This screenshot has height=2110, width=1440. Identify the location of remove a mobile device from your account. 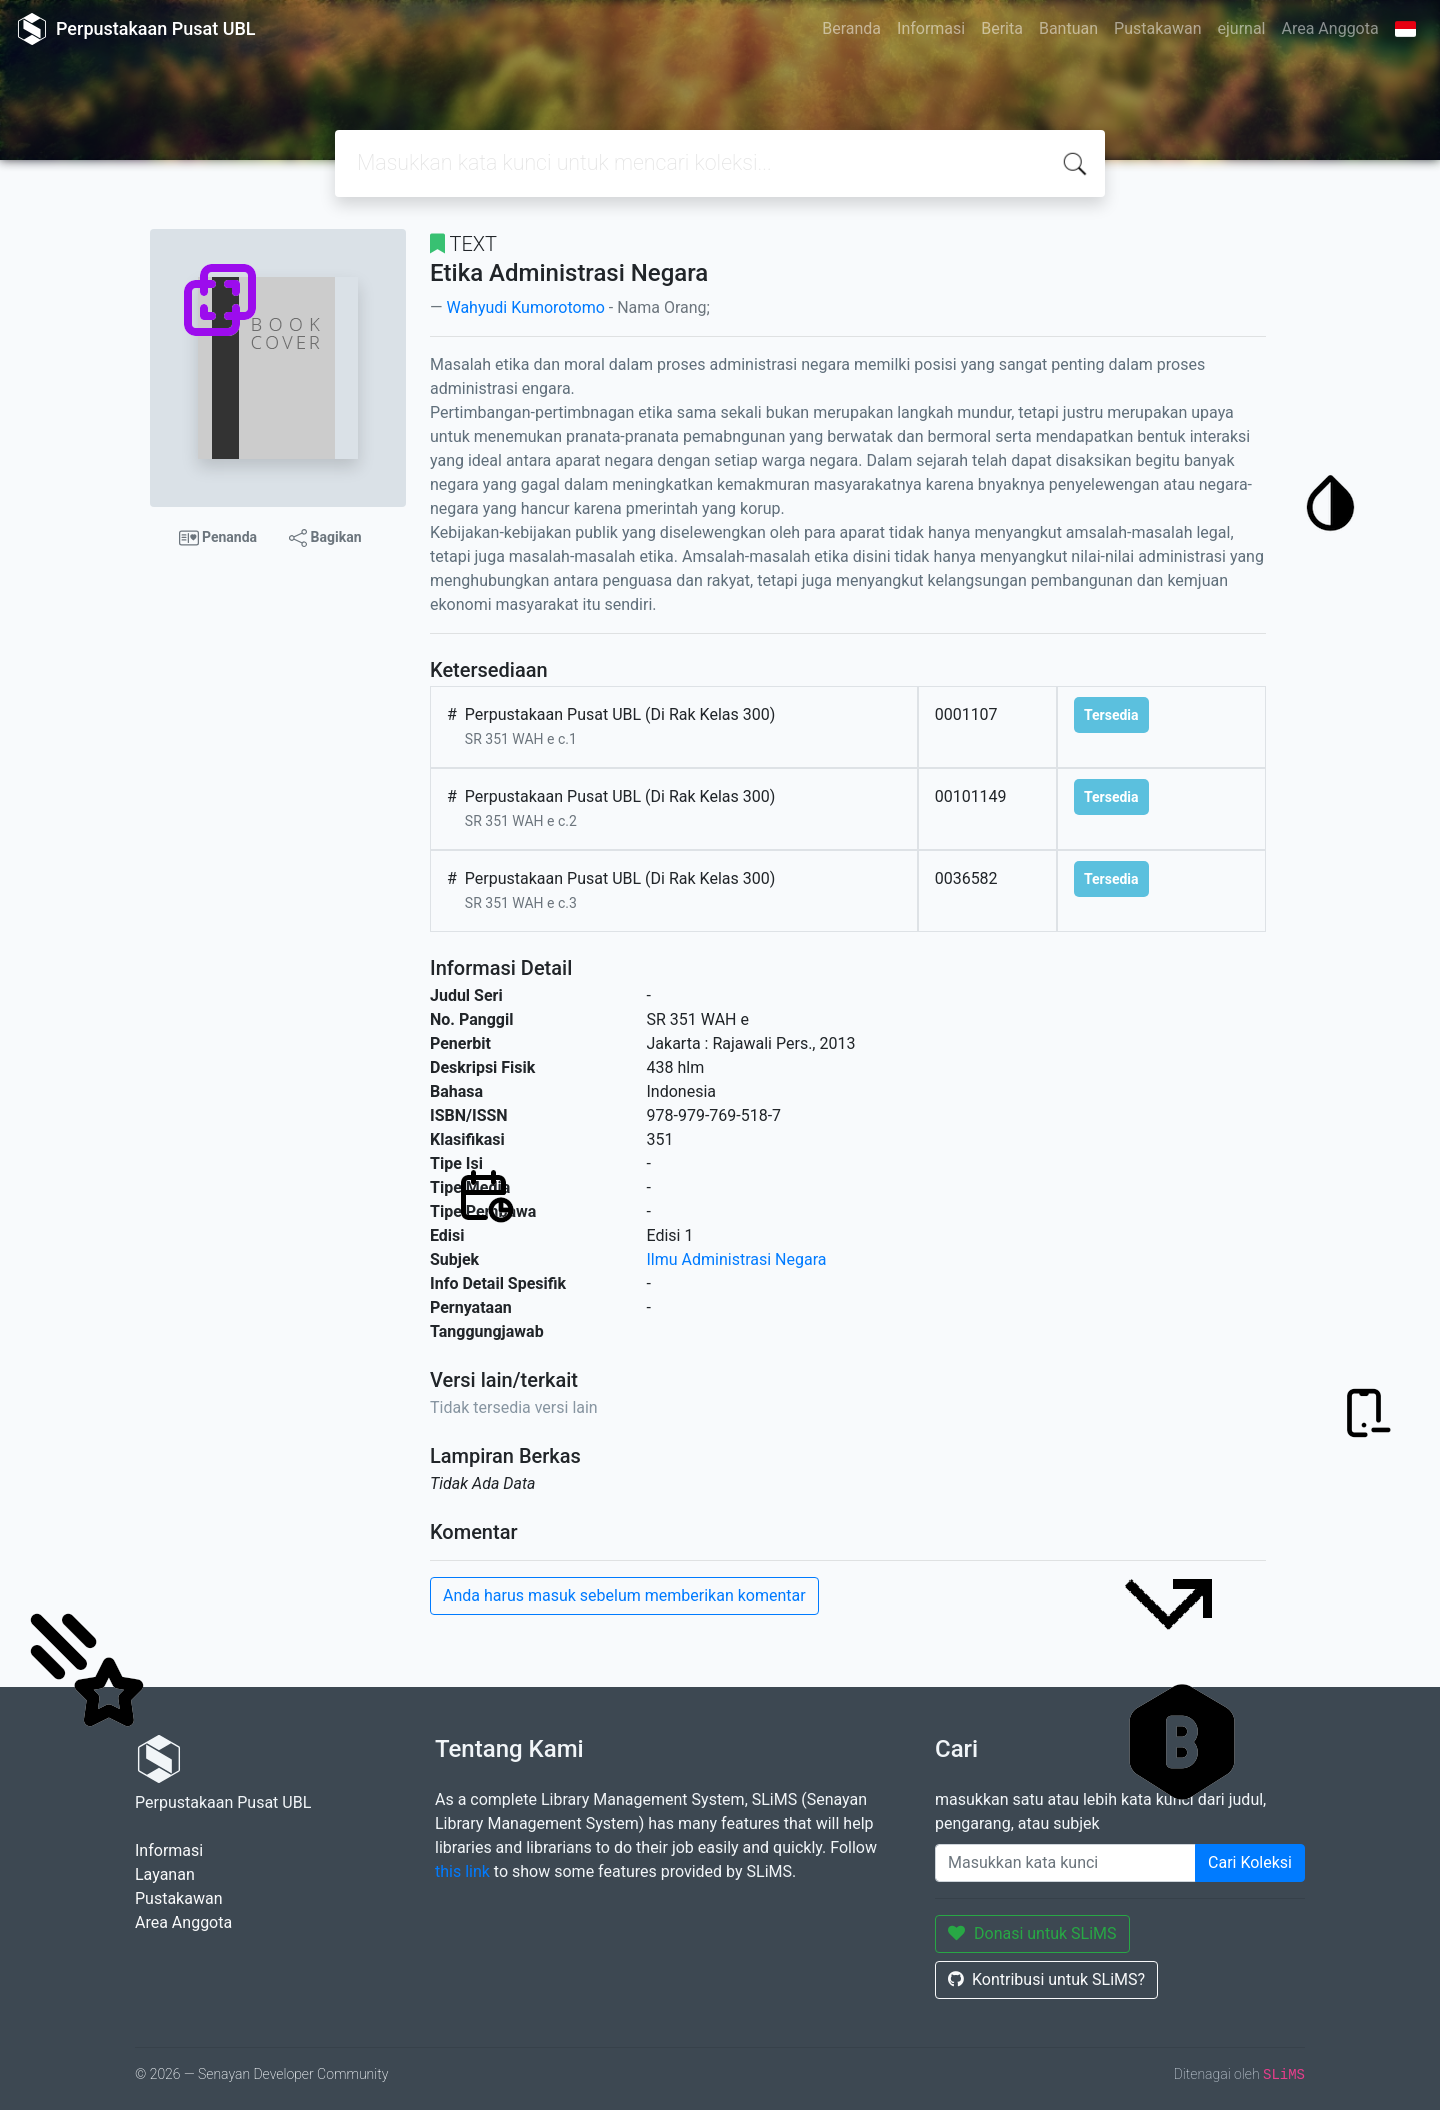
(1364, 1413).